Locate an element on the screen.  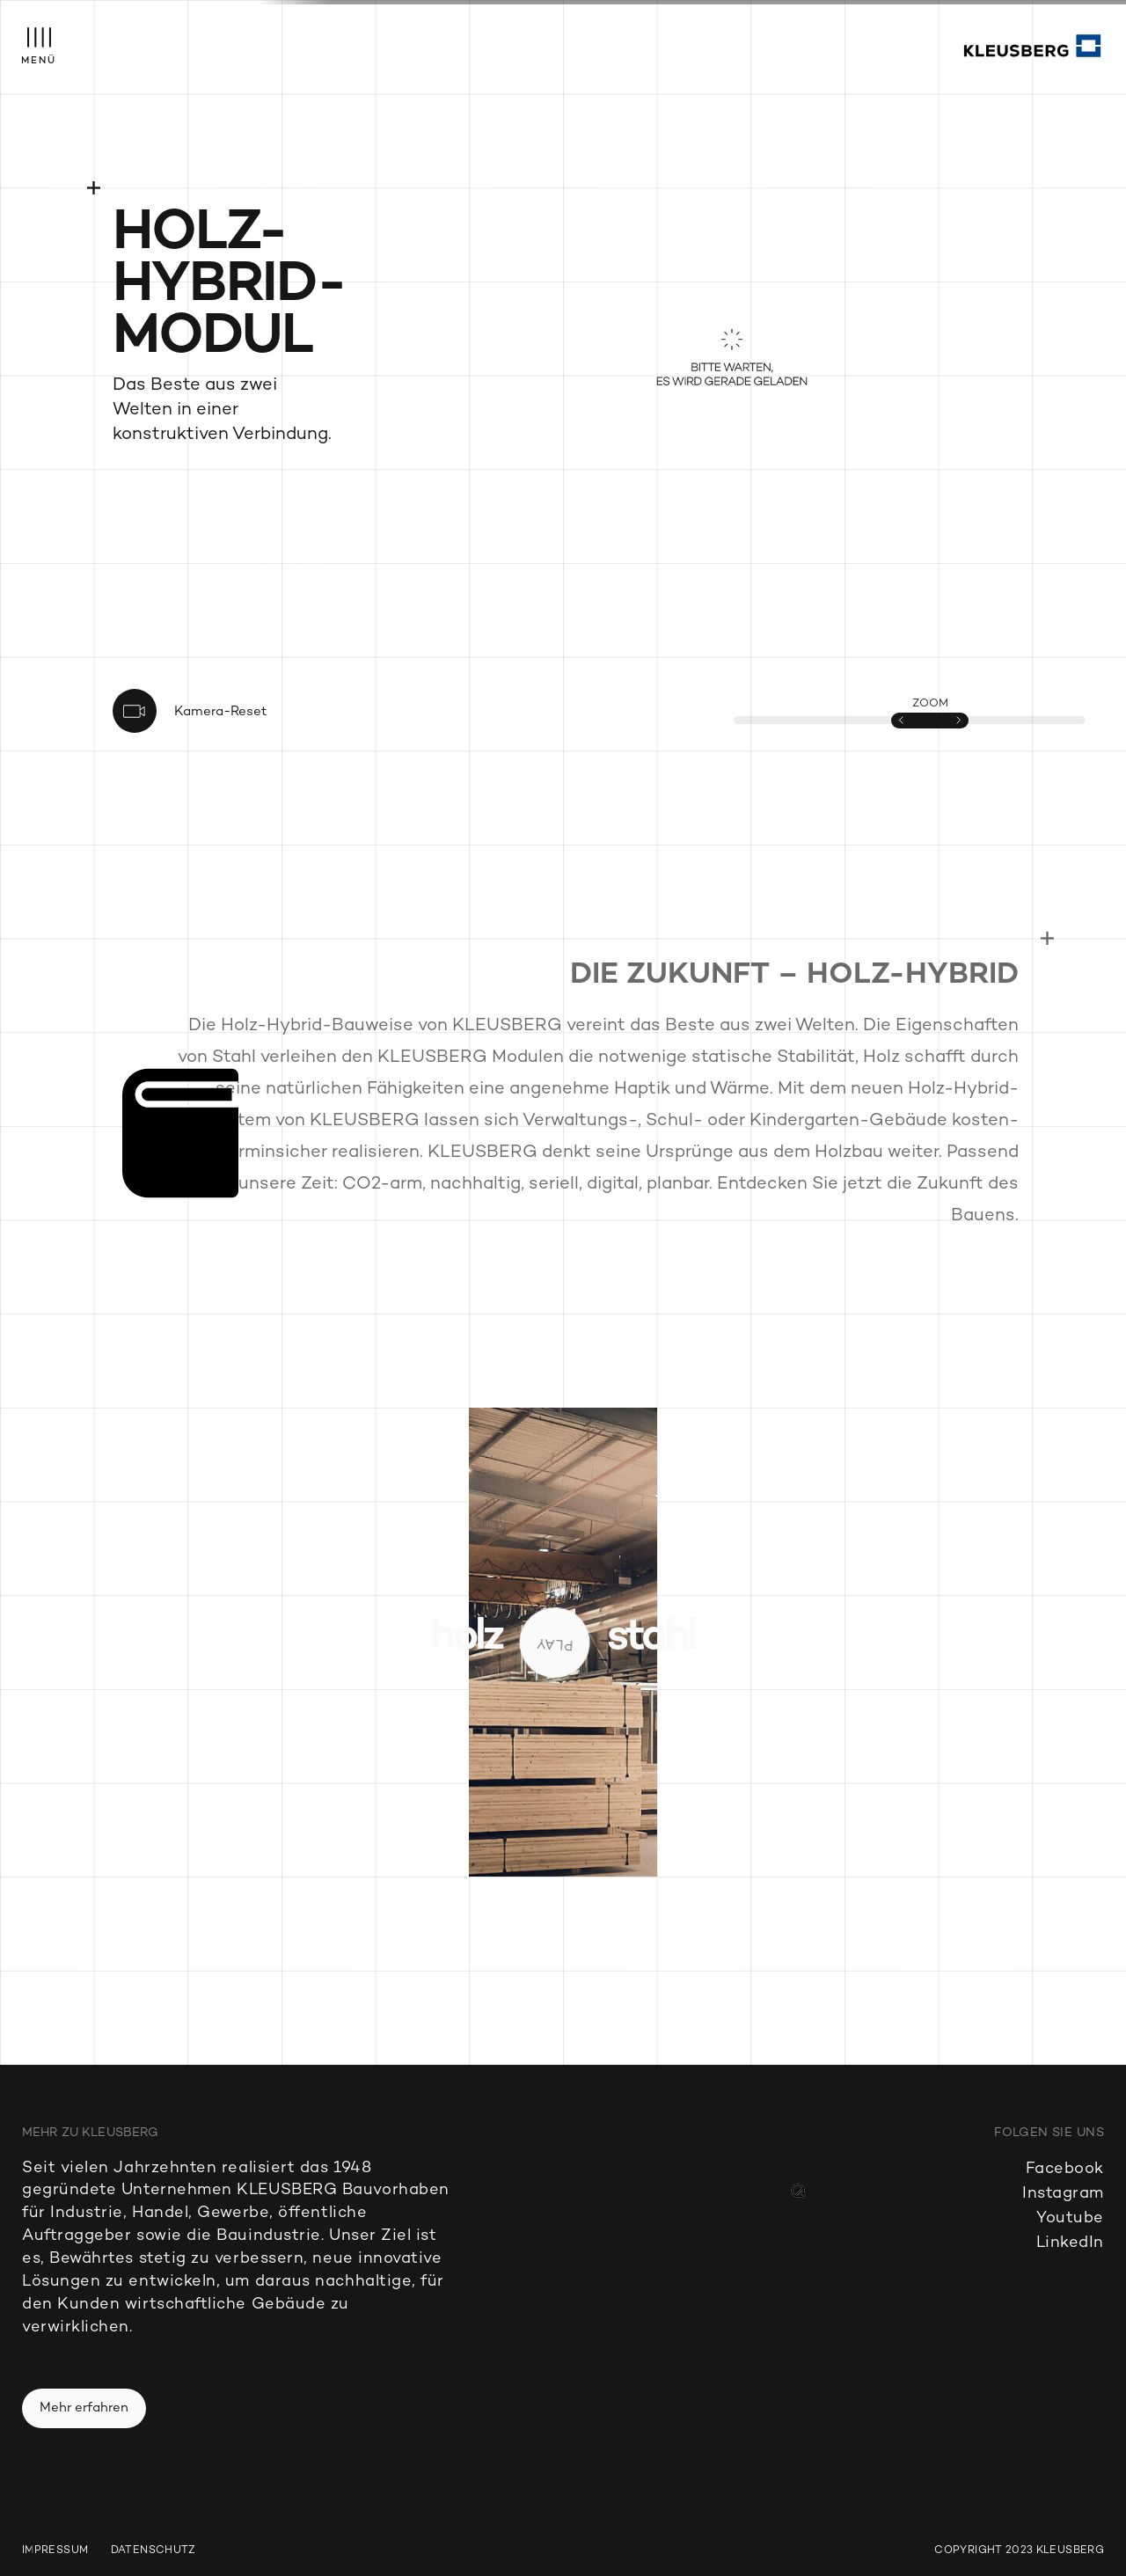
access ping pong or table tennis game is located at coordinates (798, 2191).